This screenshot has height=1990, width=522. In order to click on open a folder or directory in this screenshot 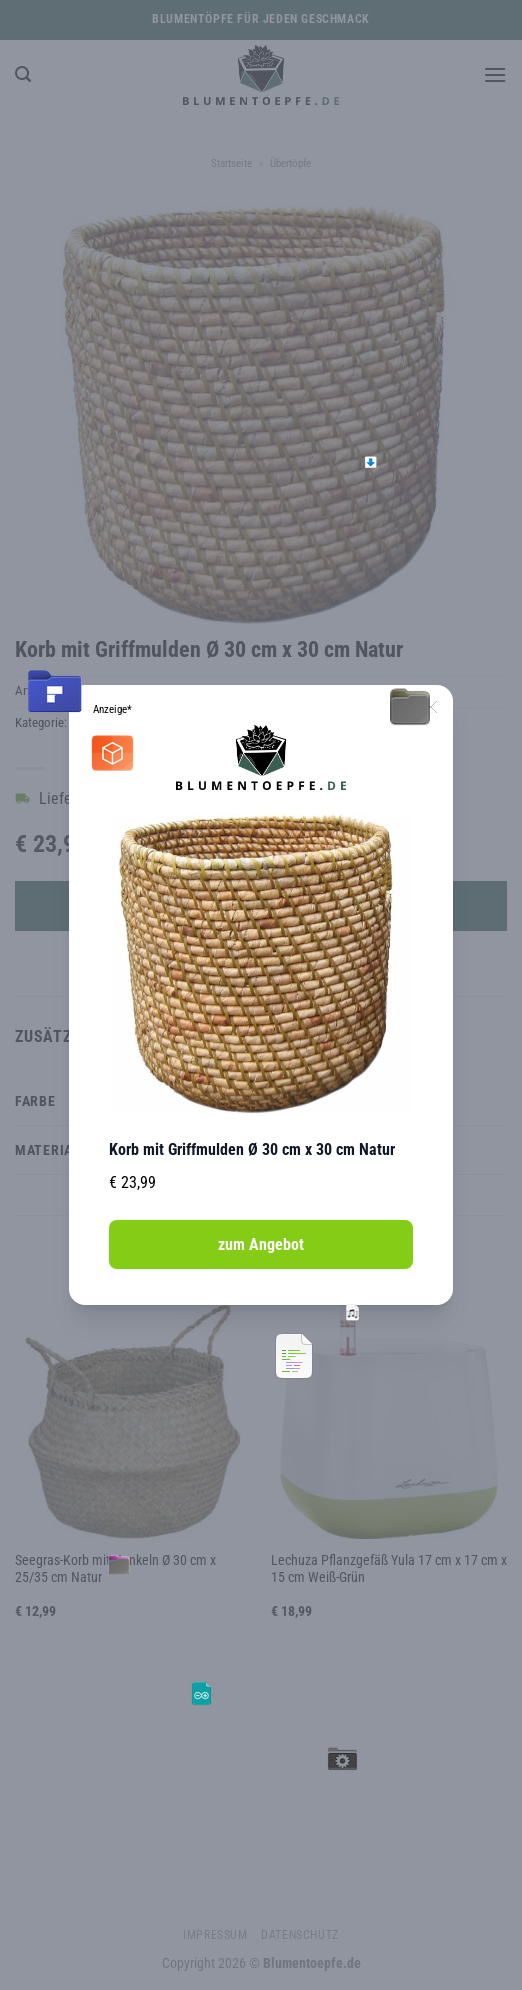, I will do `click(410, 706)`.